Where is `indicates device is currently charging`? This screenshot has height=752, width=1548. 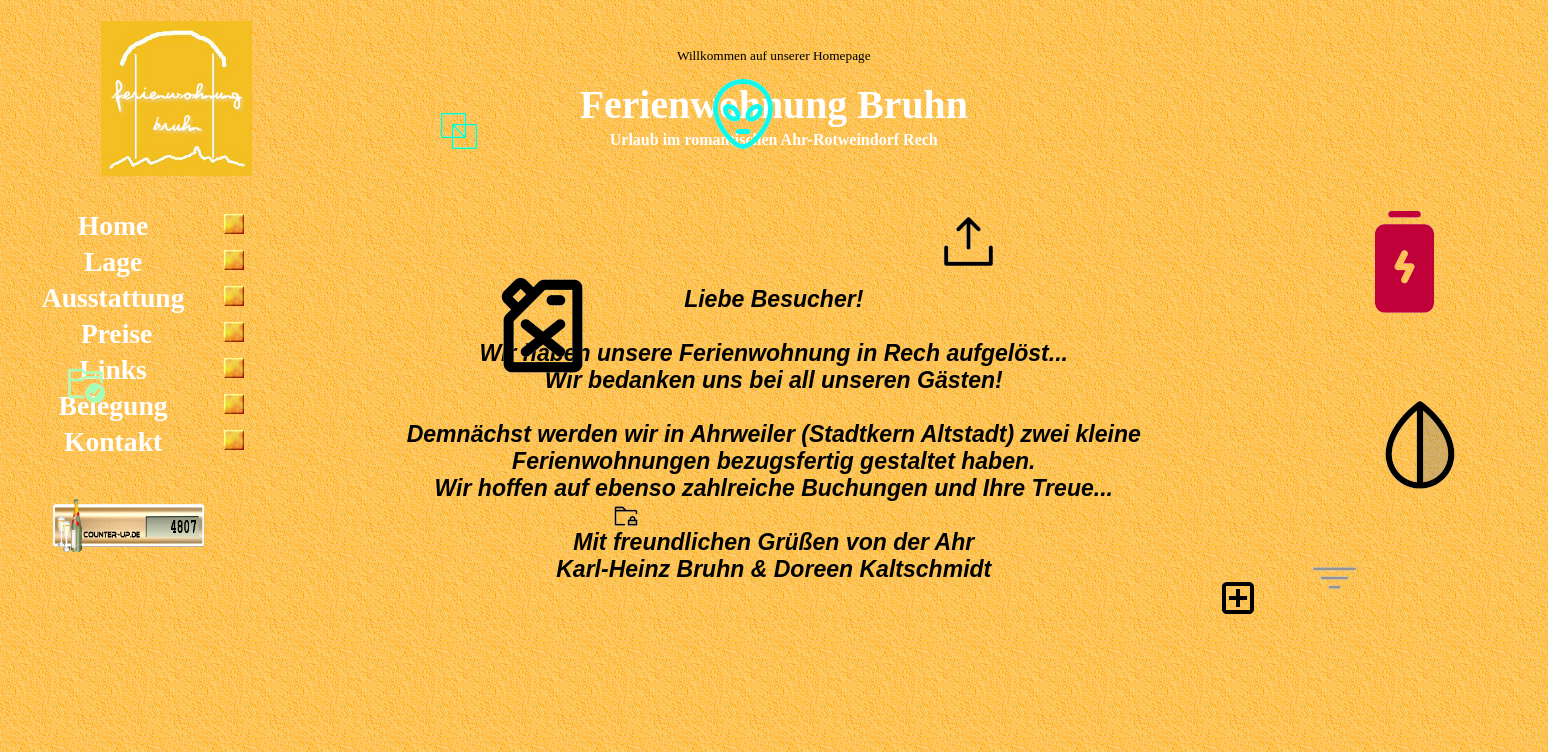
indicates device is currently charging is located at coordinates (1404, 263).